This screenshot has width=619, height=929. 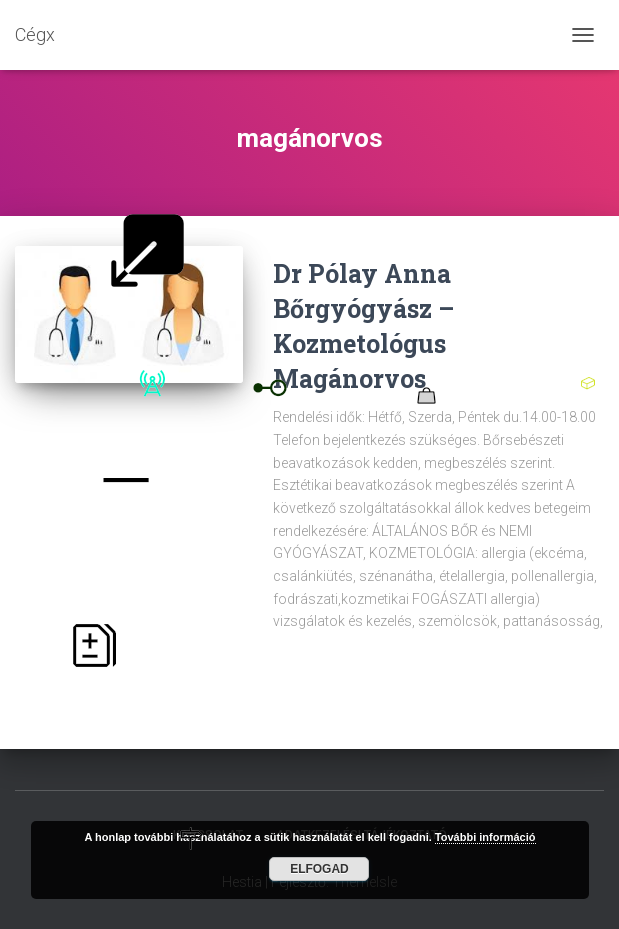 What do you see at coordinates (270, 389) in the screenshot?
I see `view interface or class definitions` at bounding box center [270, 389].